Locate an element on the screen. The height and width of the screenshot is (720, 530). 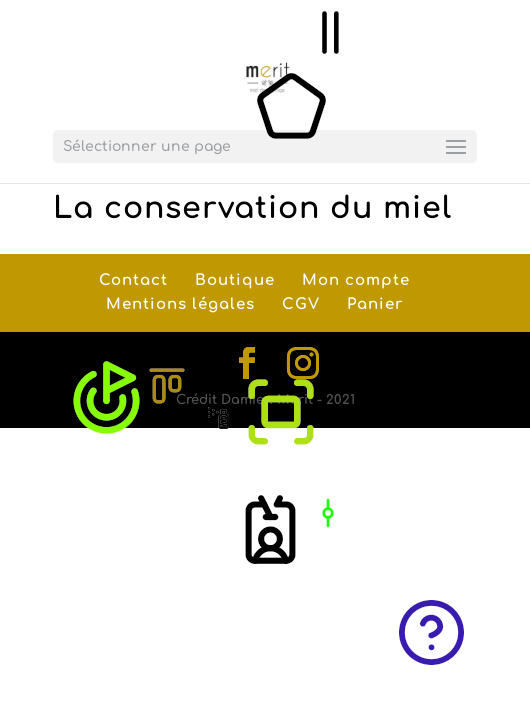
access help or support information is located at coordinates (431, 632).